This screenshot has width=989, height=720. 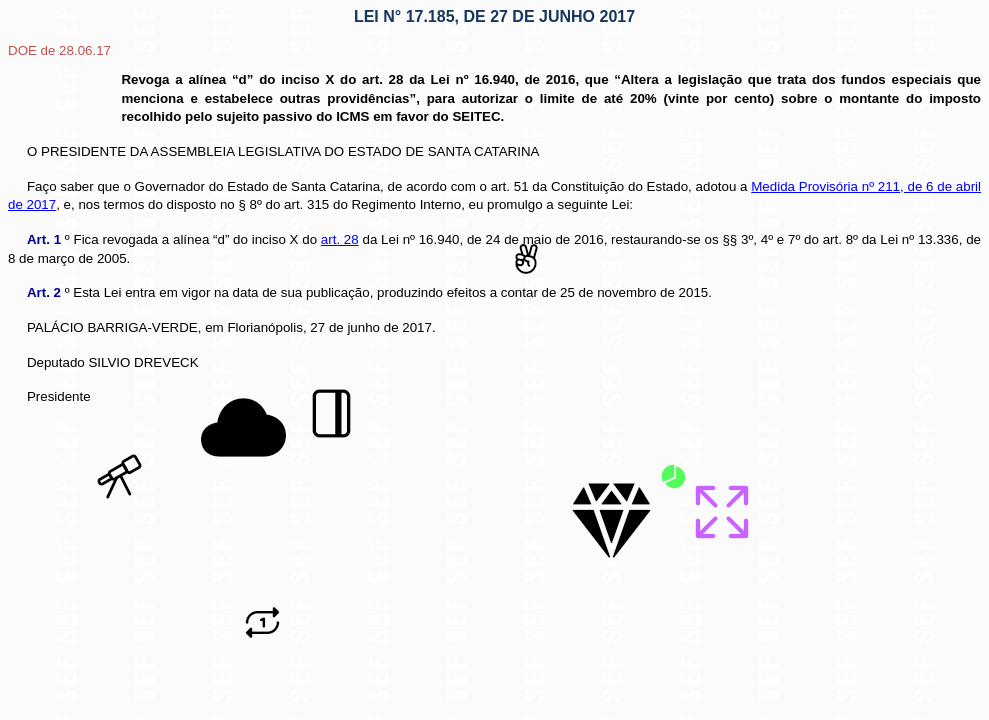 I want to click on repeat current track once, so click(x=262, y=622).